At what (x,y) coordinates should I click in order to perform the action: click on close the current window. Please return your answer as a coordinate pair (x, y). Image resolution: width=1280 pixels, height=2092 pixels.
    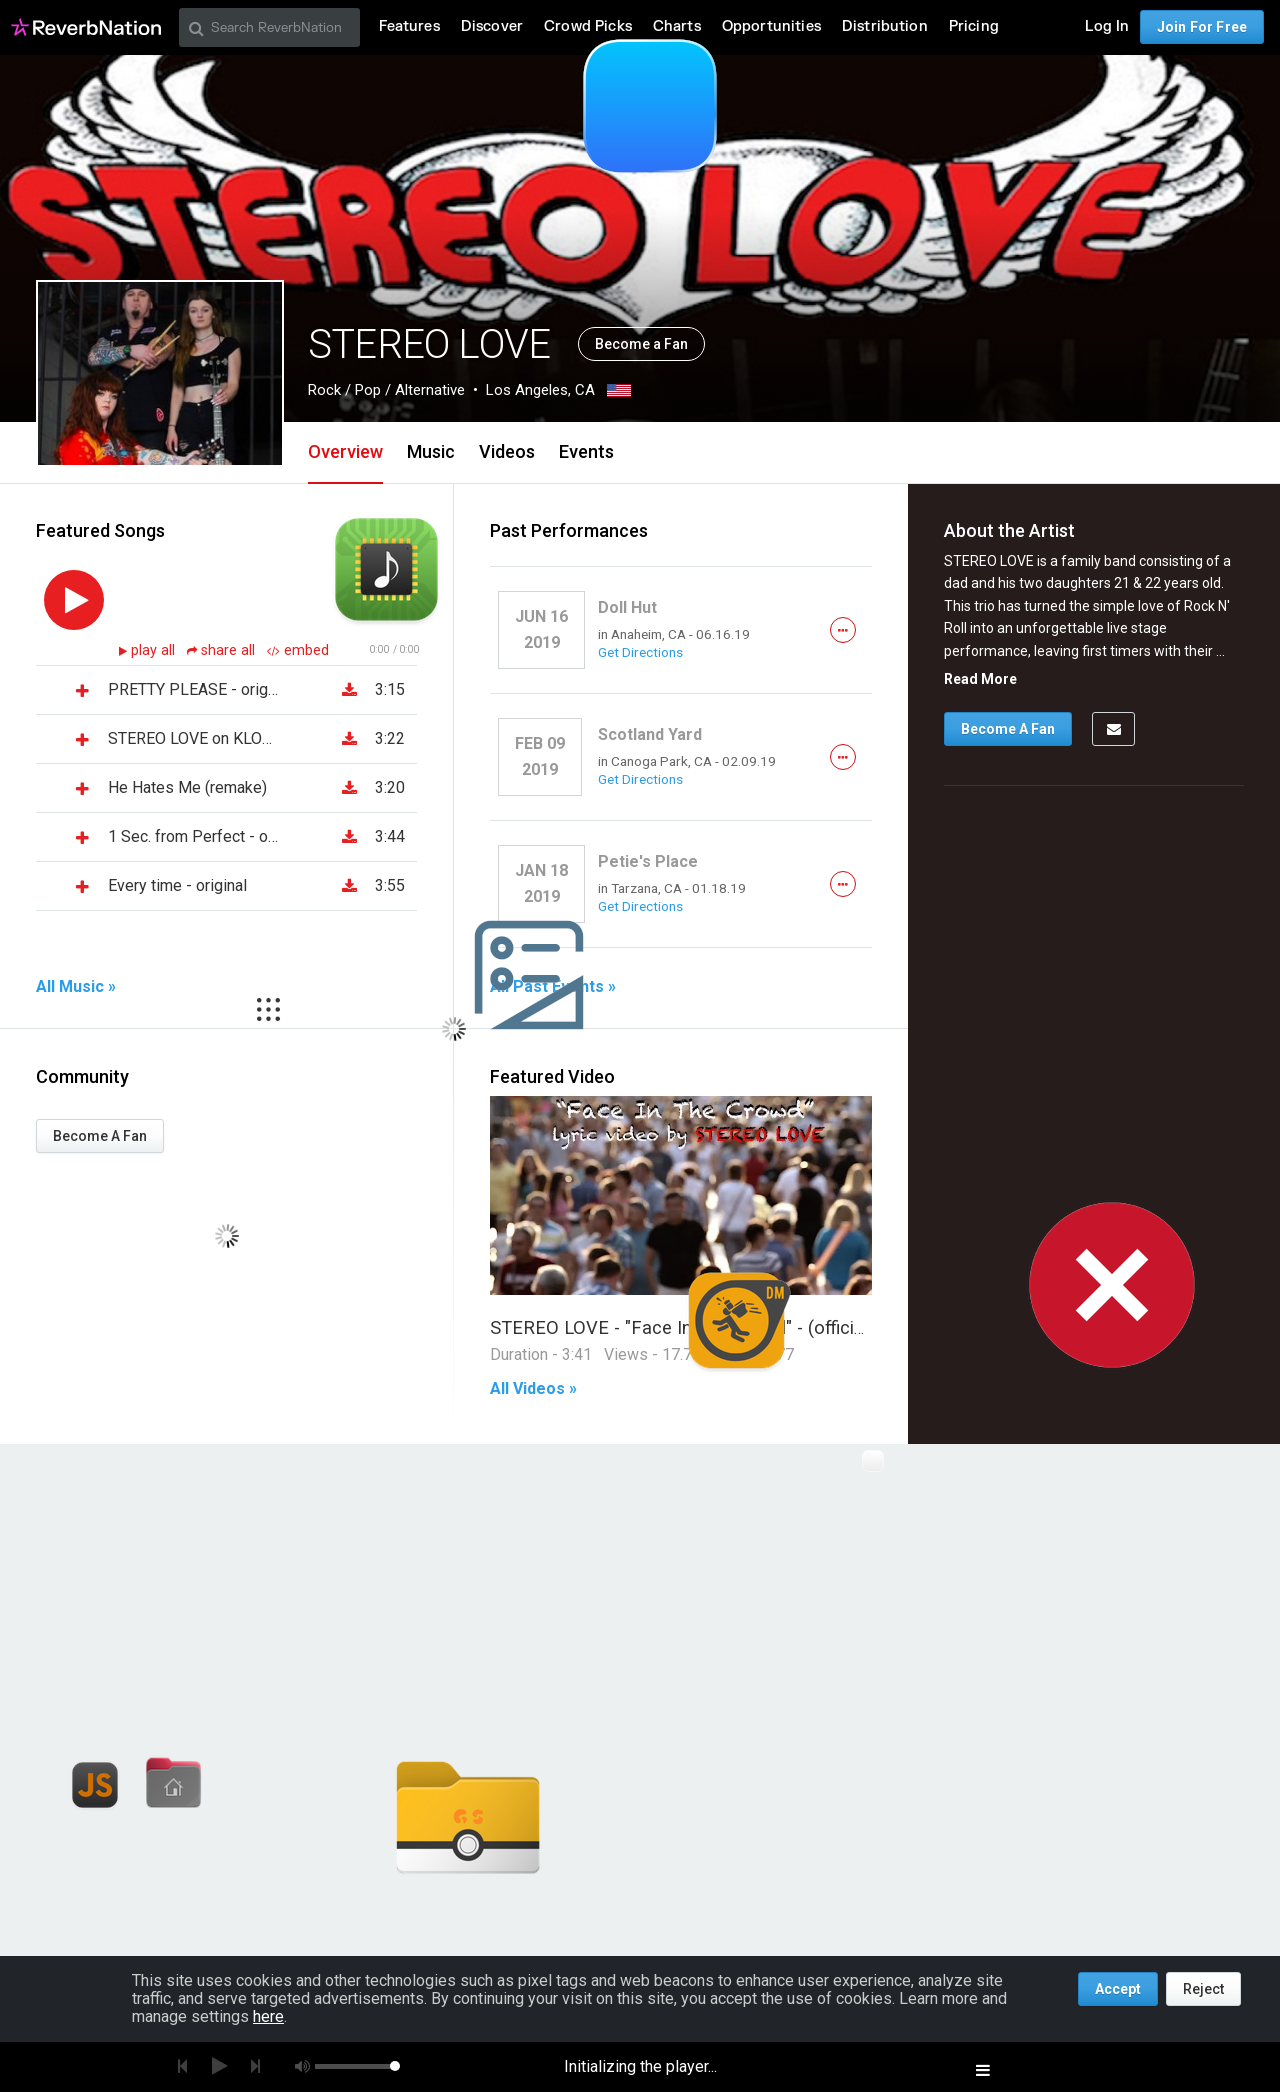
    Looking at the image, I should click on (1112, 1285).